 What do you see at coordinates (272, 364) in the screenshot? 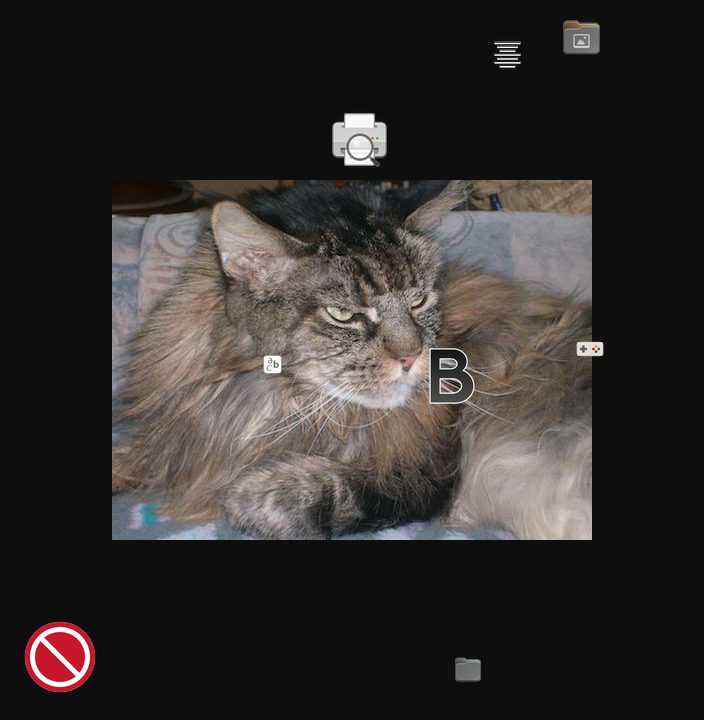
I see `access font and typography settings` at bounding box center [272, 364].